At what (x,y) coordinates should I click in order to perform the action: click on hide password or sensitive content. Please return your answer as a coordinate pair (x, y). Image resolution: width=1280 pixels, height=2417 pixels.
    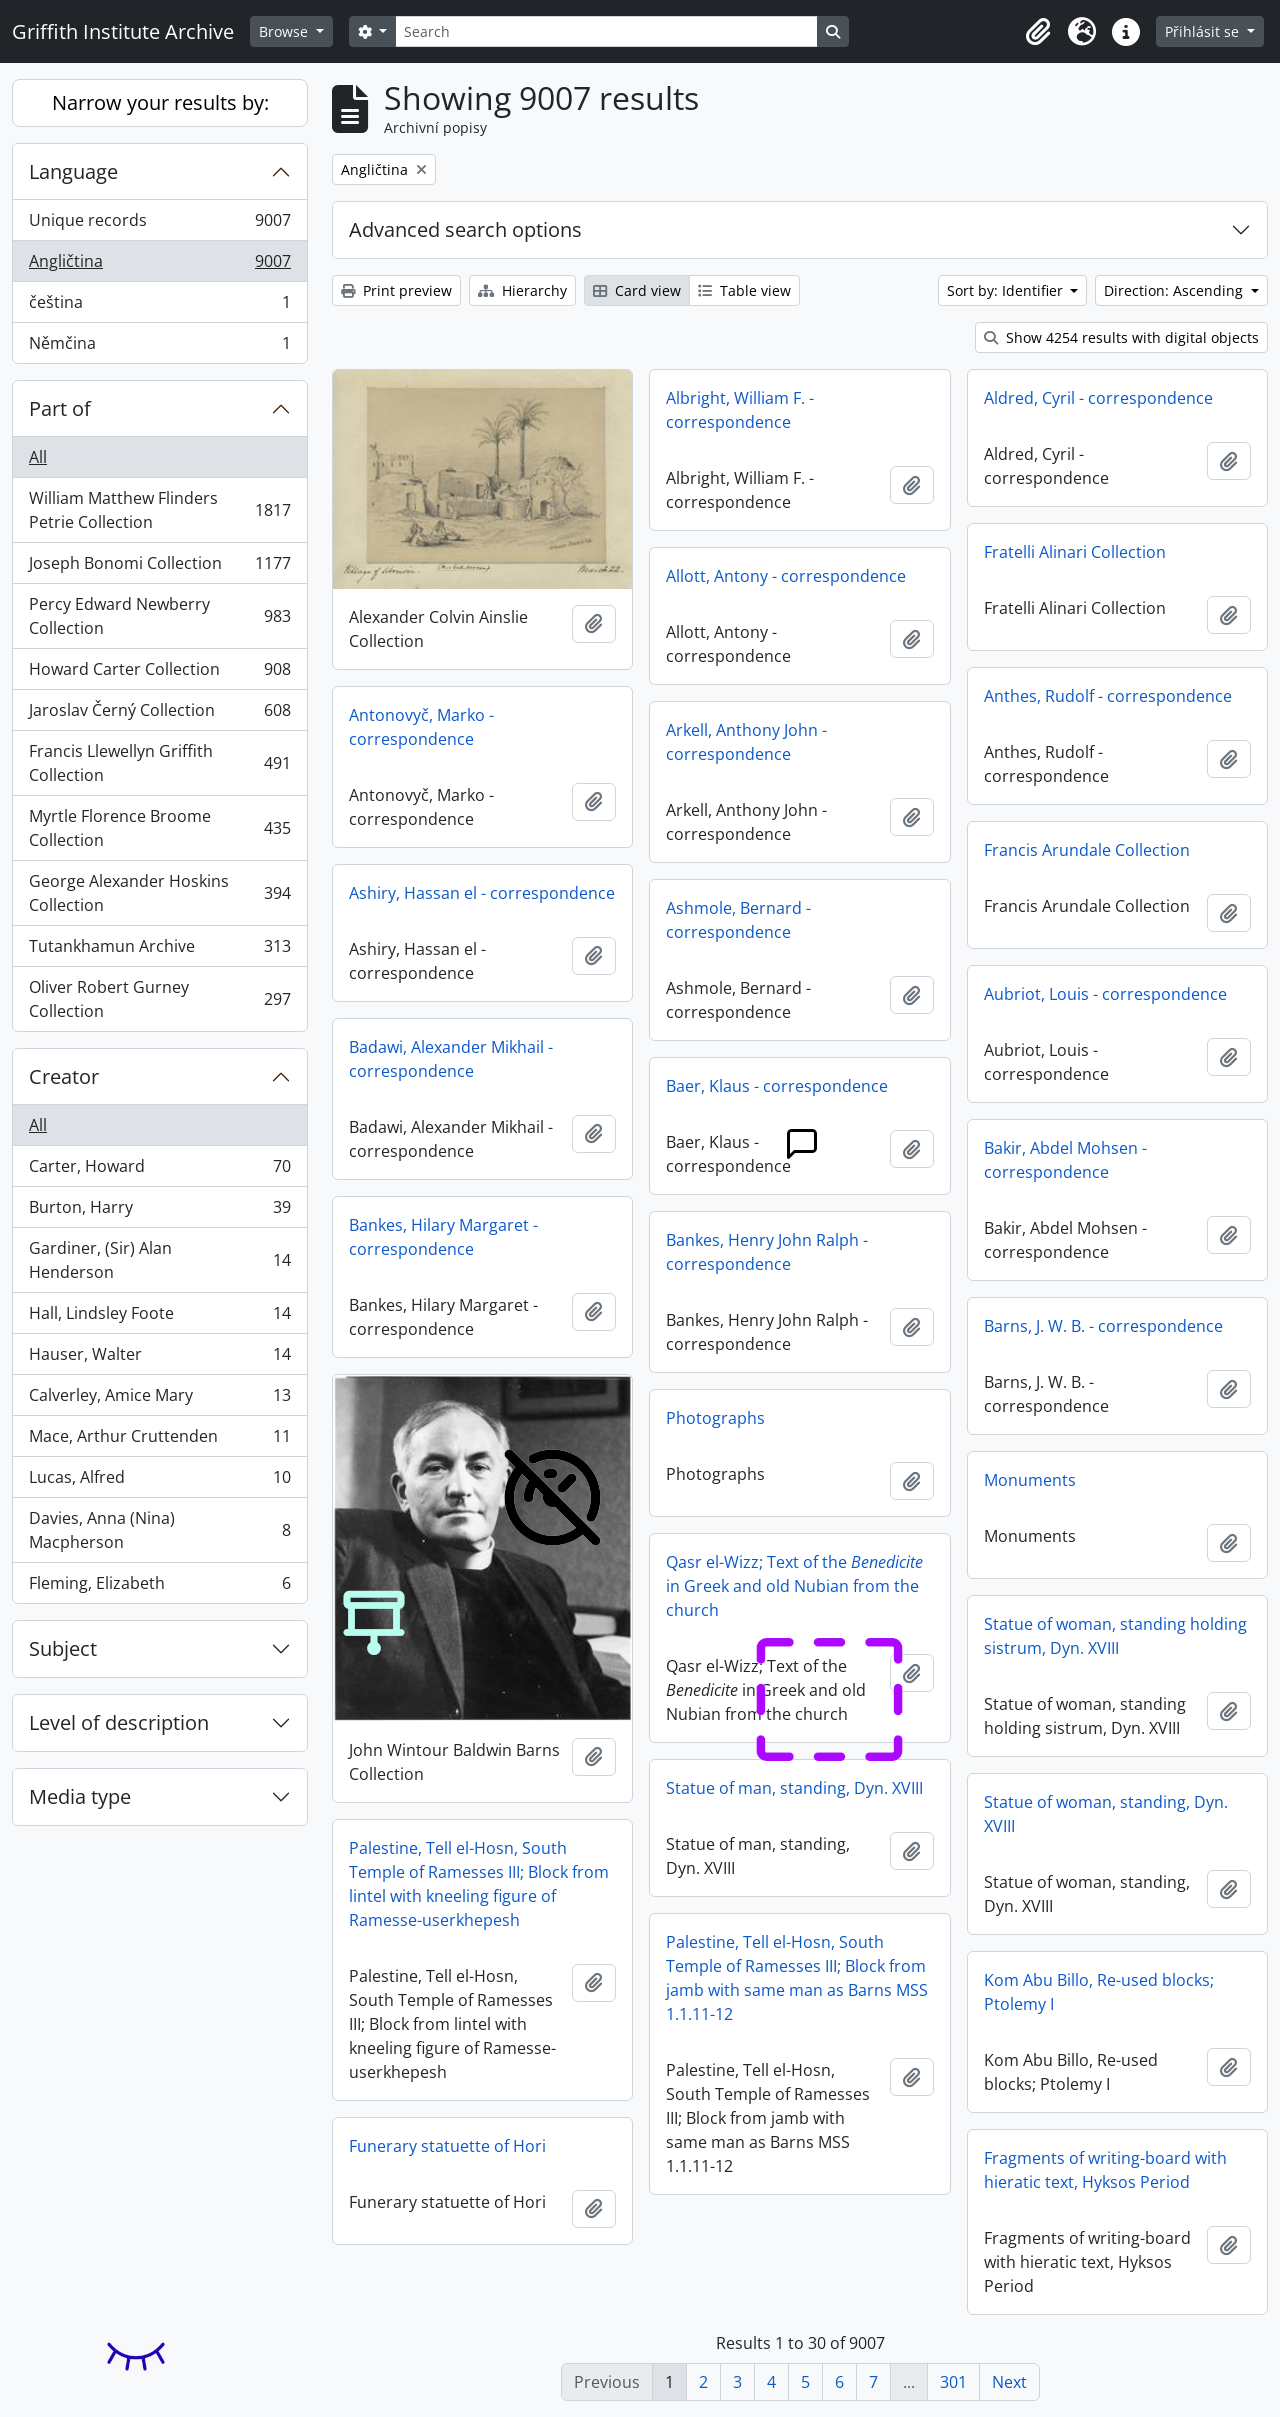
    Looking at the image, I should click on (136, 2351).